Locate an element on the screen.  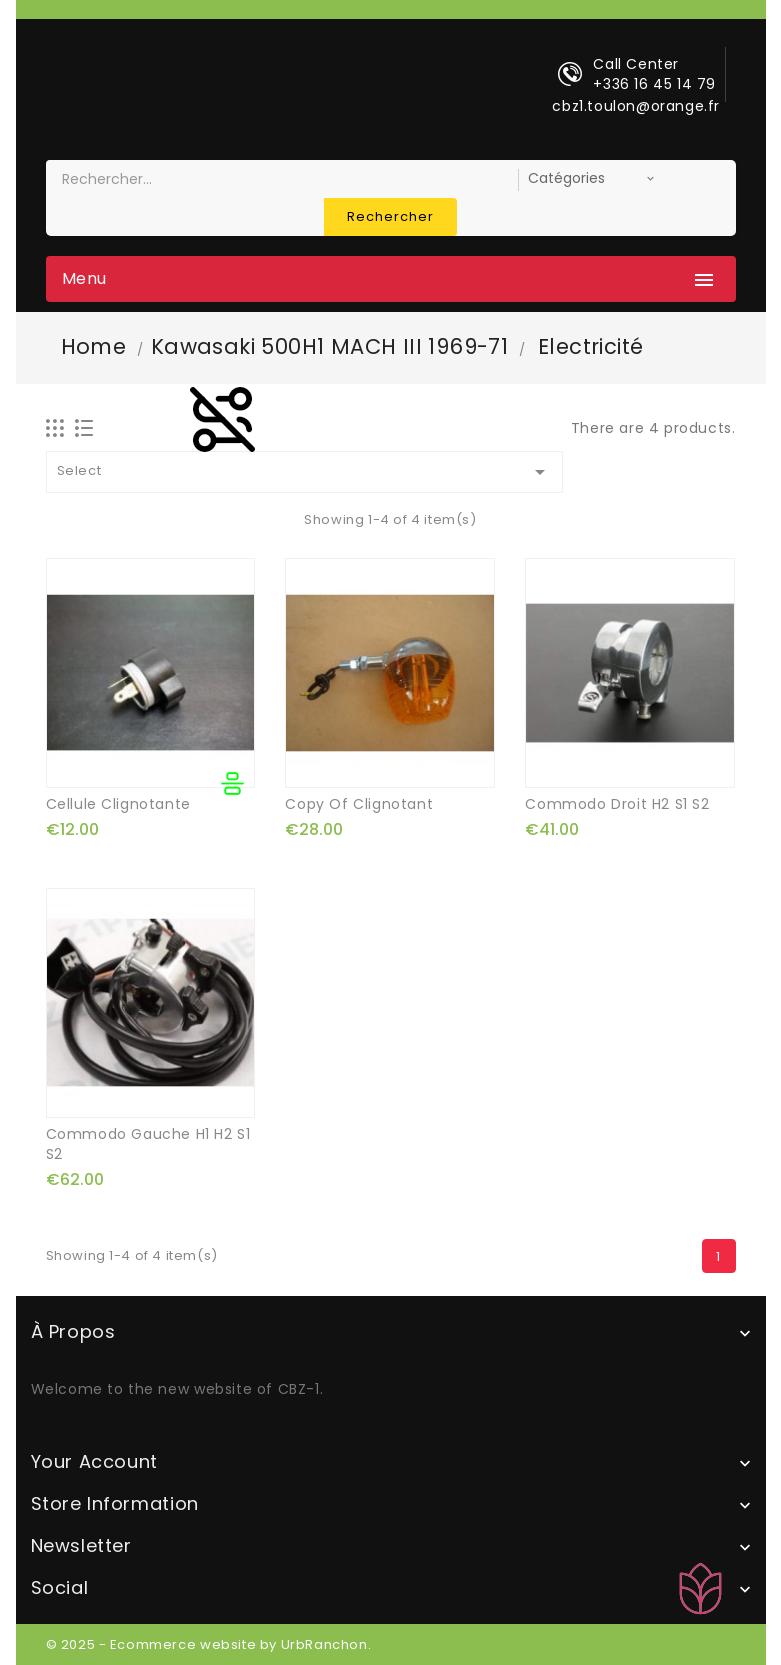
indicates grain or wheat content in food items is located at coordinates (700, 1589).